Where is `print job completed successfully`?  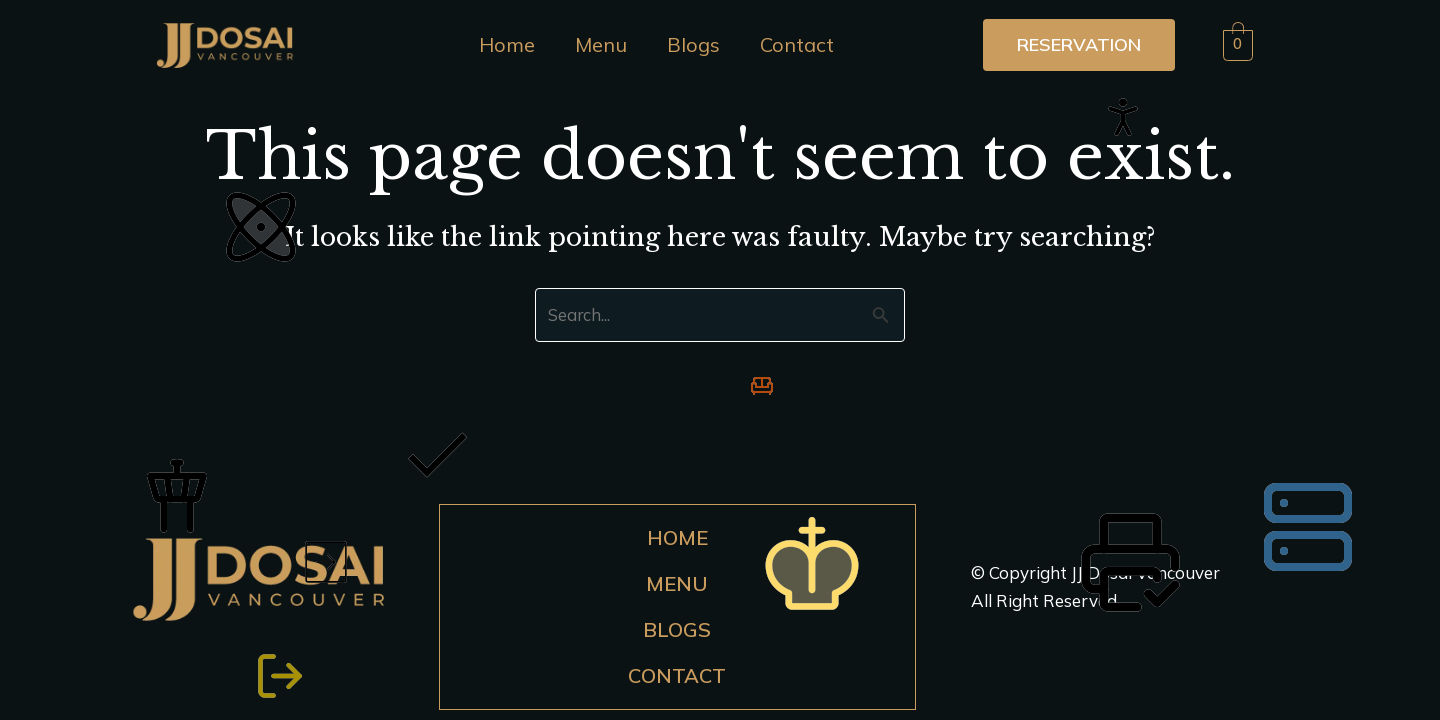
print job completed successfully is located at coordinates (1130, 562).